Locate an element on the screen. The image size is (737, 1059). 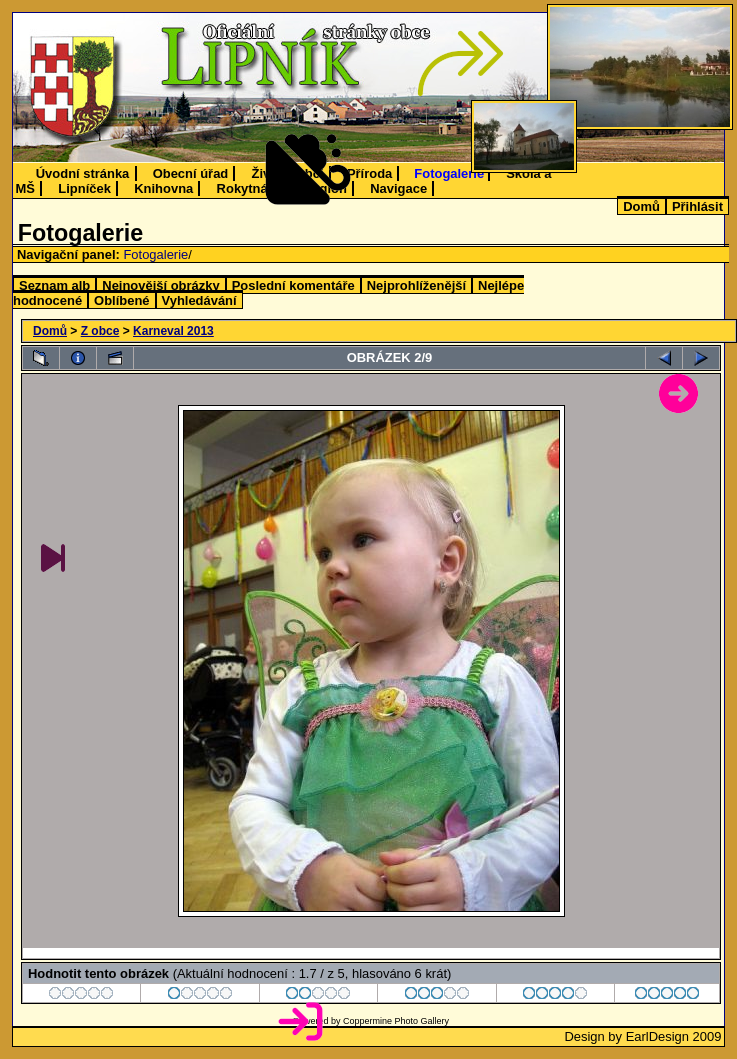
indicates avalanche warning or hazard is located at coordinates (308, 167).